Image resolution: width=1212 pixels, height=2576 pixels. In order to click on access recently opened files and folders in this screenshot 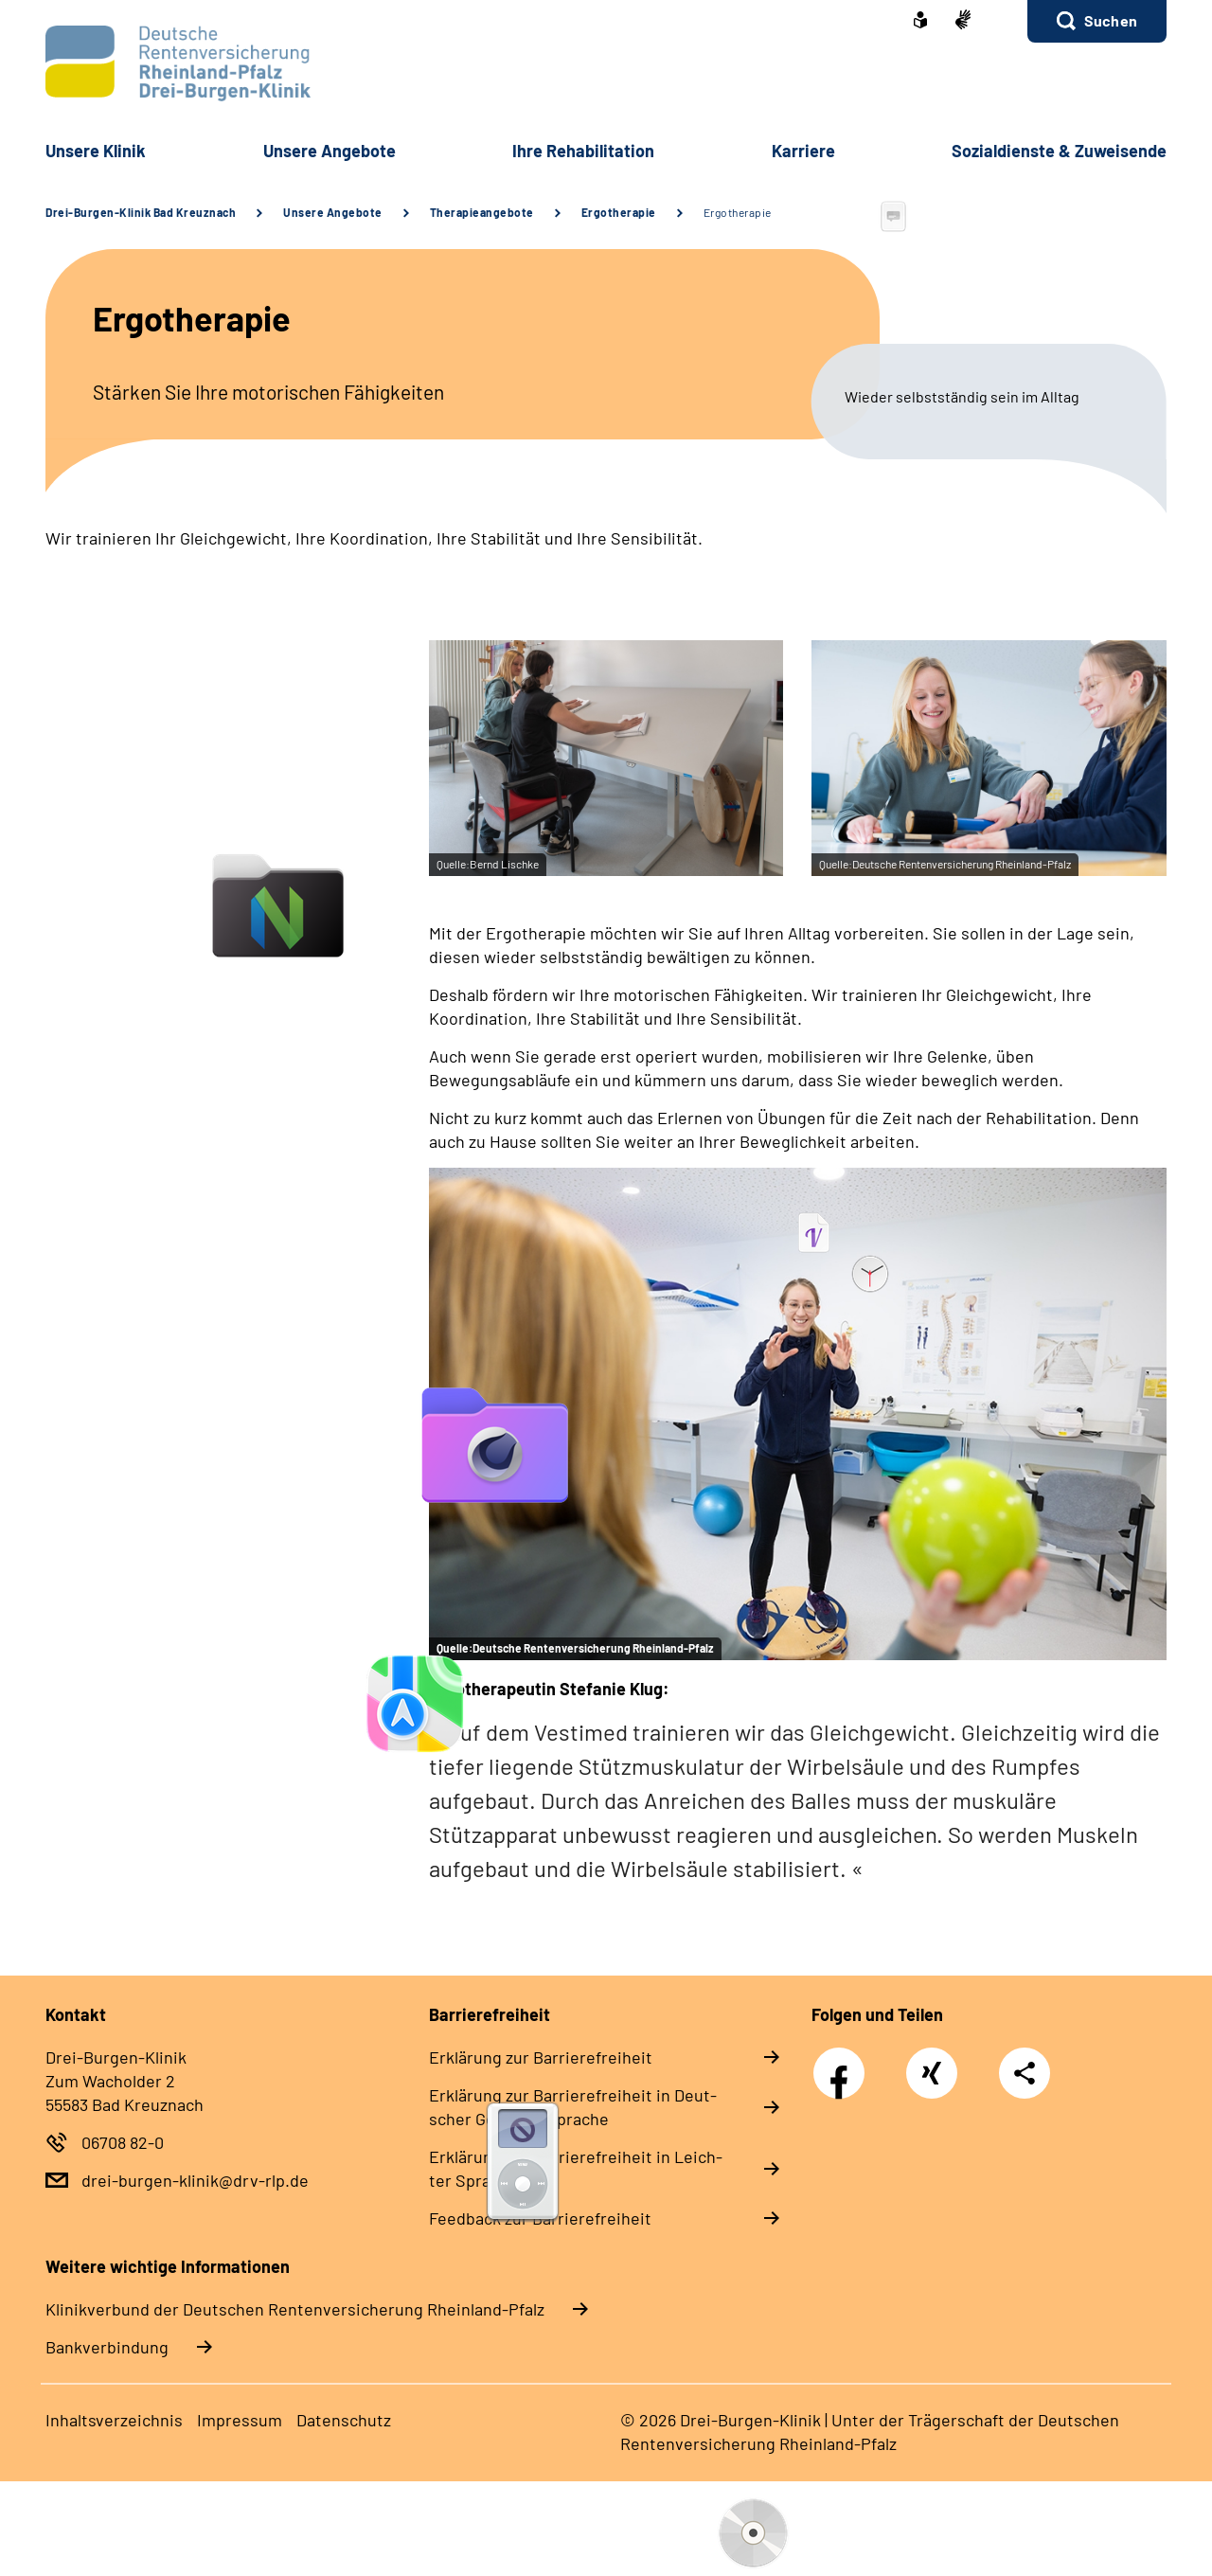, I will do `click(870, 1274)`.